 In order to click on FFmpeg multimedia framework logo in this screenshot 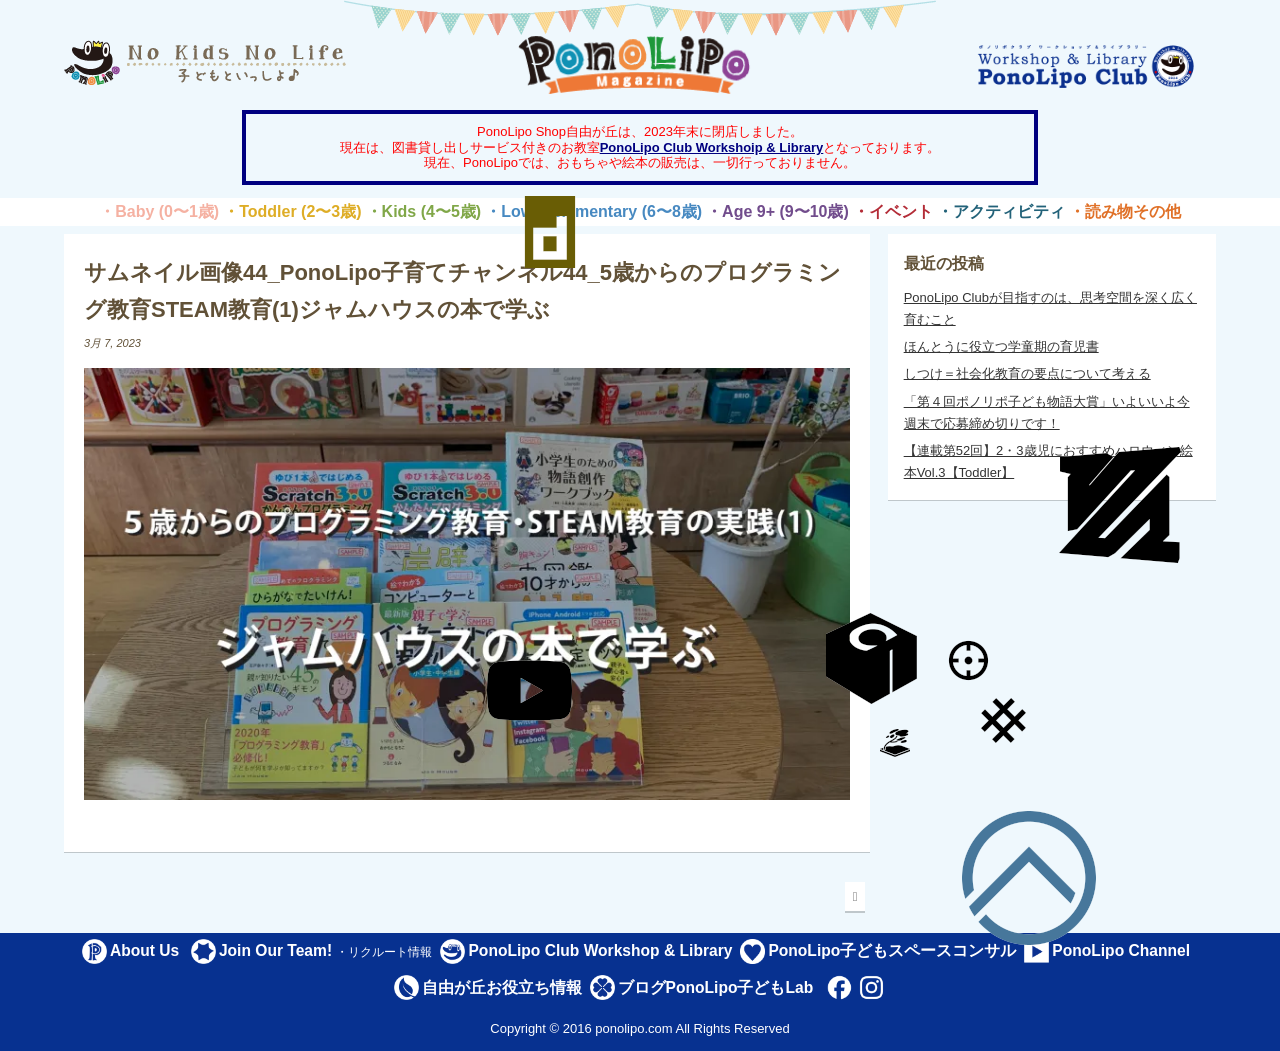, I will do `click(1120, 505)`.